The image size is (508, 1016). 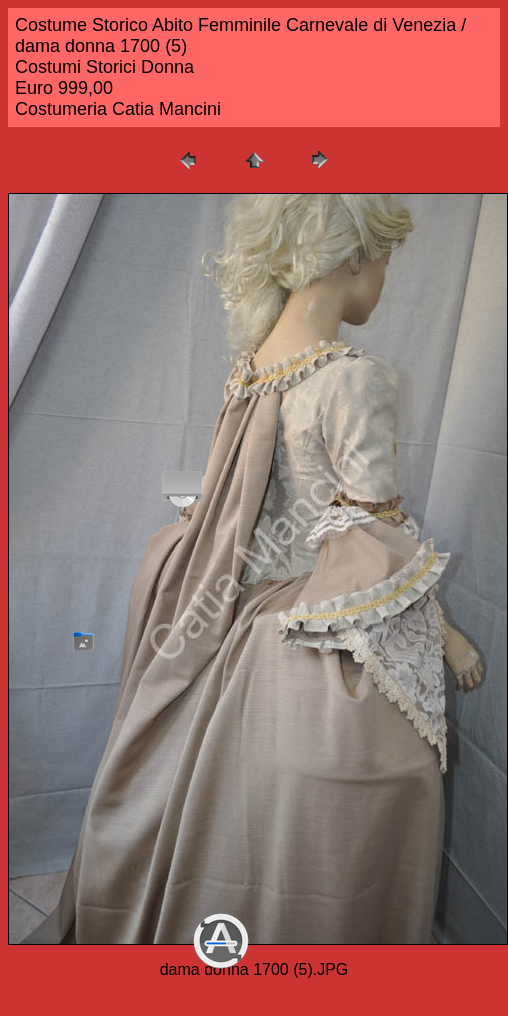 I want to click on check for available software updates, so click(x=221, y=941).